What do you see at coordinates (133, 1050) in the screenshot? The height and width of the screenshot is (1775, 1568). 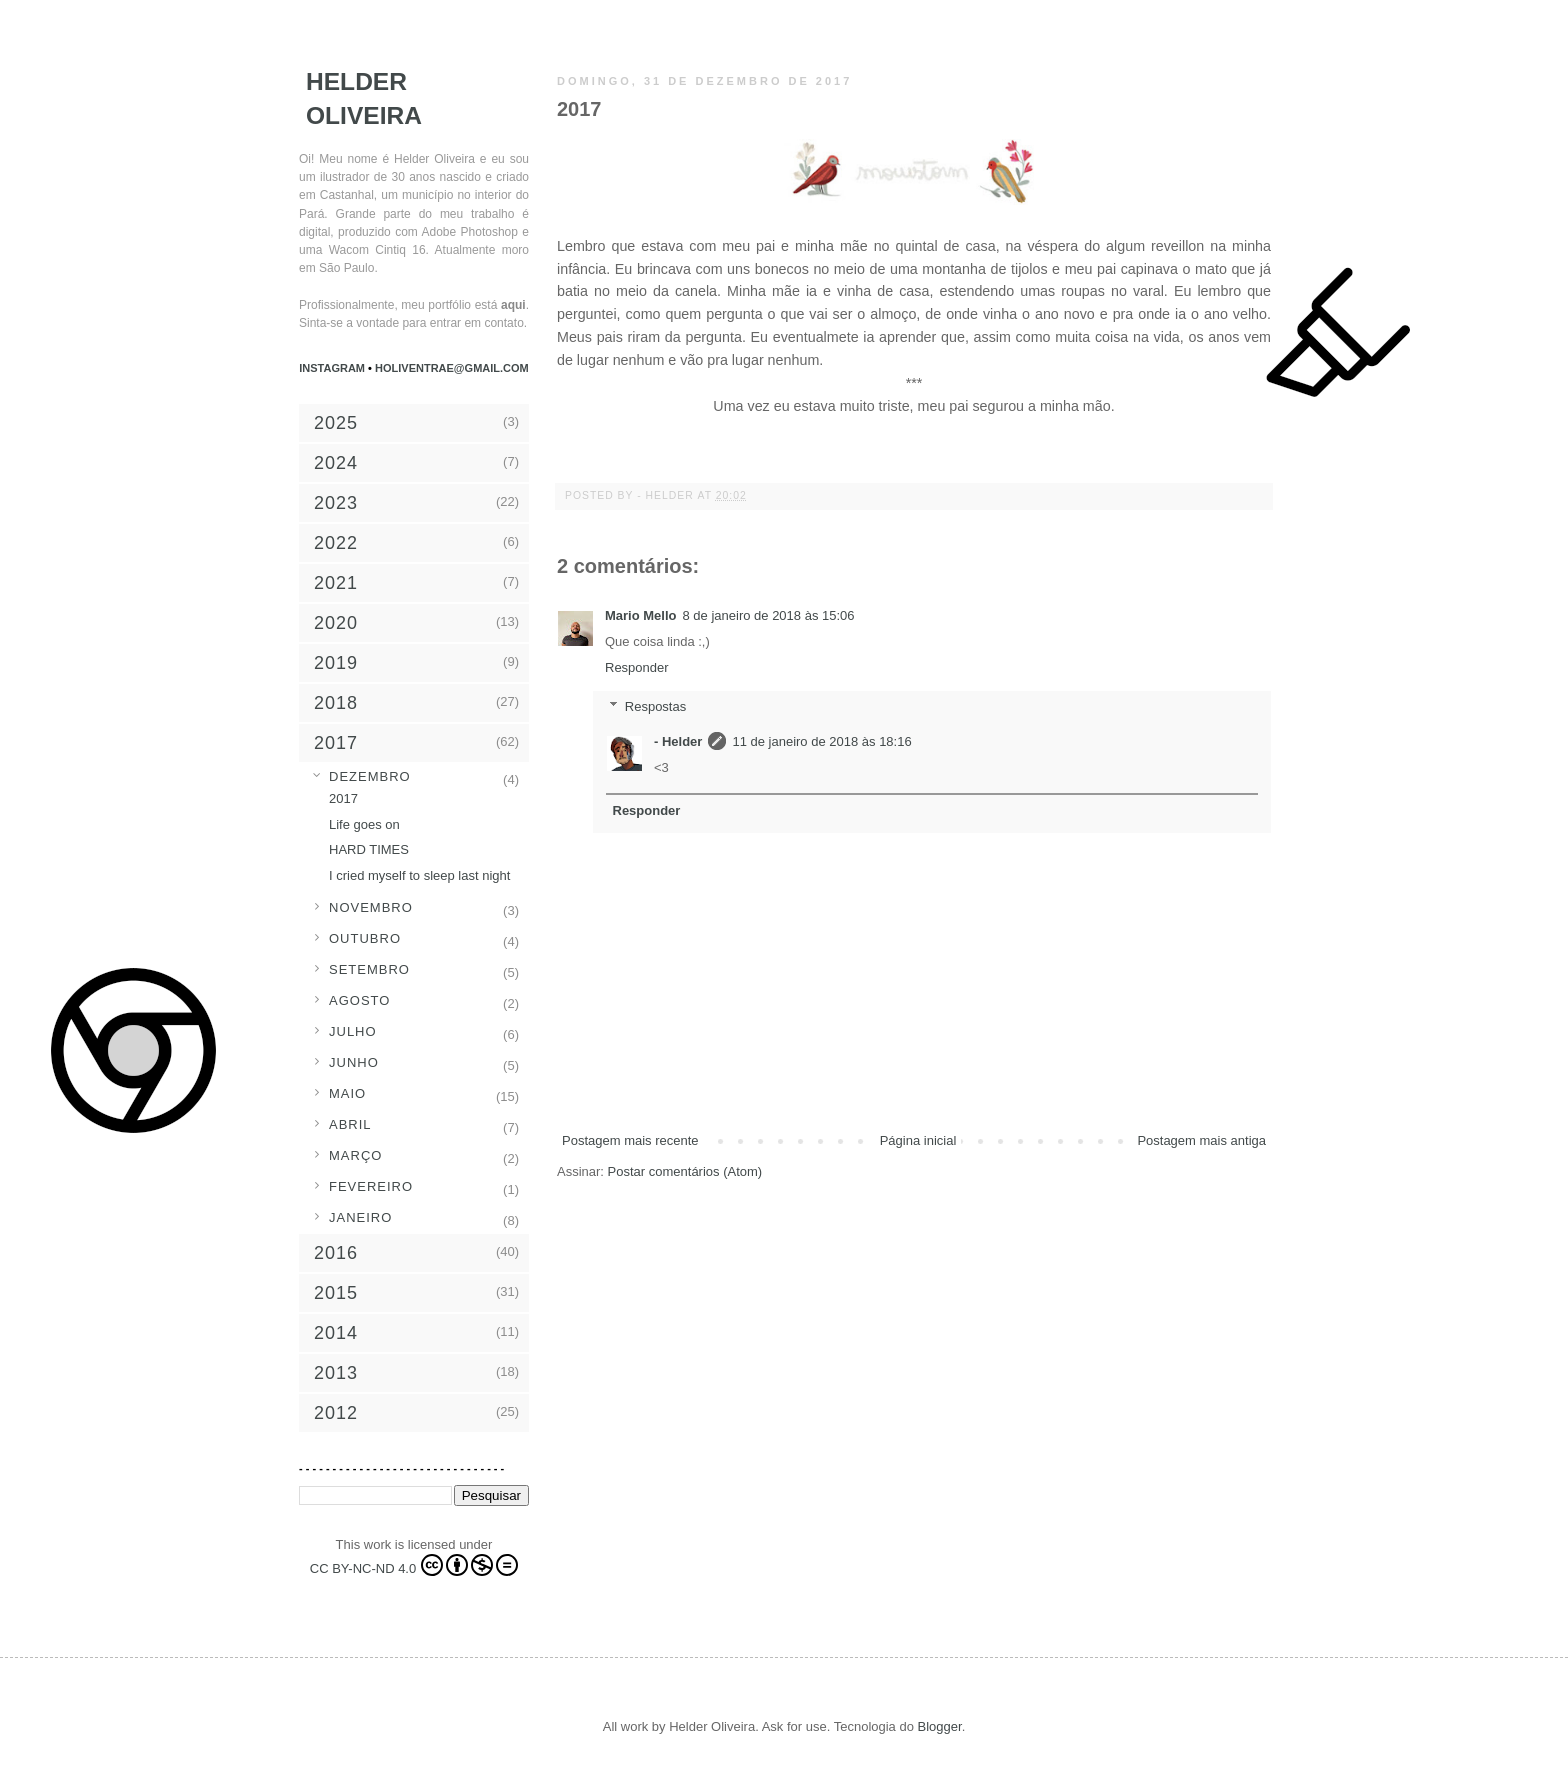 I see `open google chrome browser` at bounding box center [133, 1050].